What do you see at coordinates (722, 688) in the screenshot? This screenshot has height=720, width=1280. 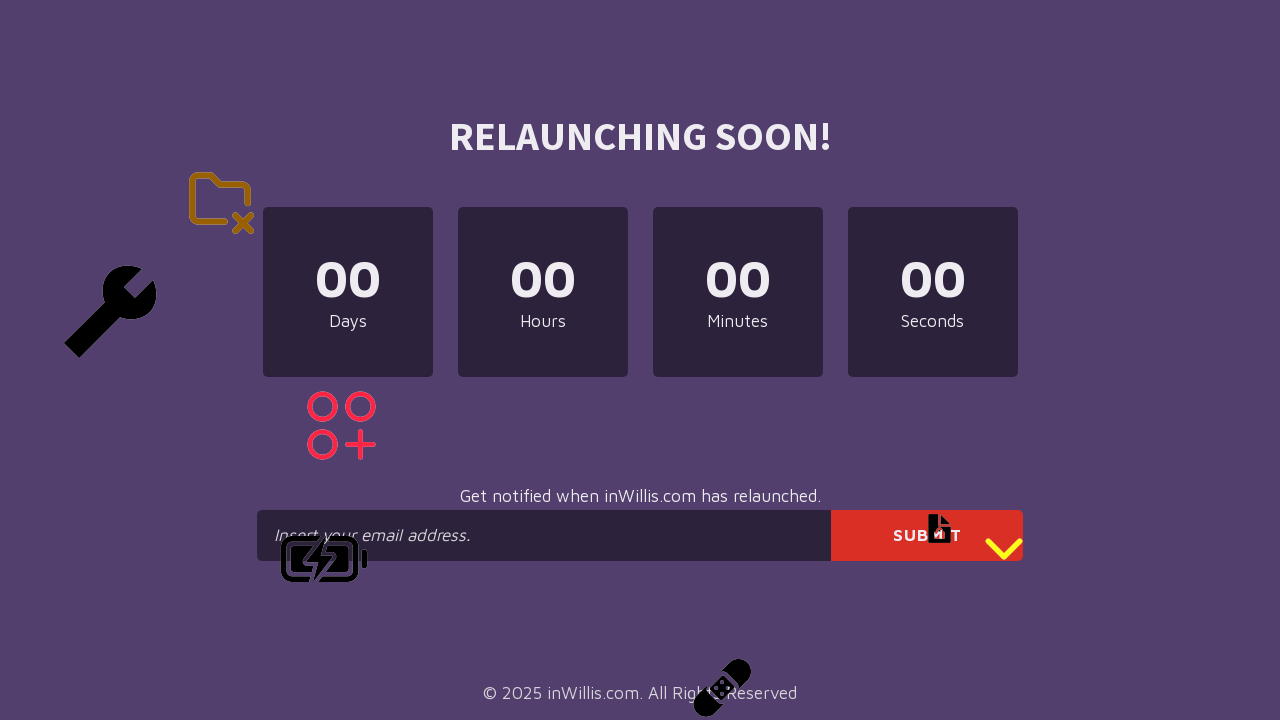 I see `access first aid or medical help` at bounding box center [722, 688].